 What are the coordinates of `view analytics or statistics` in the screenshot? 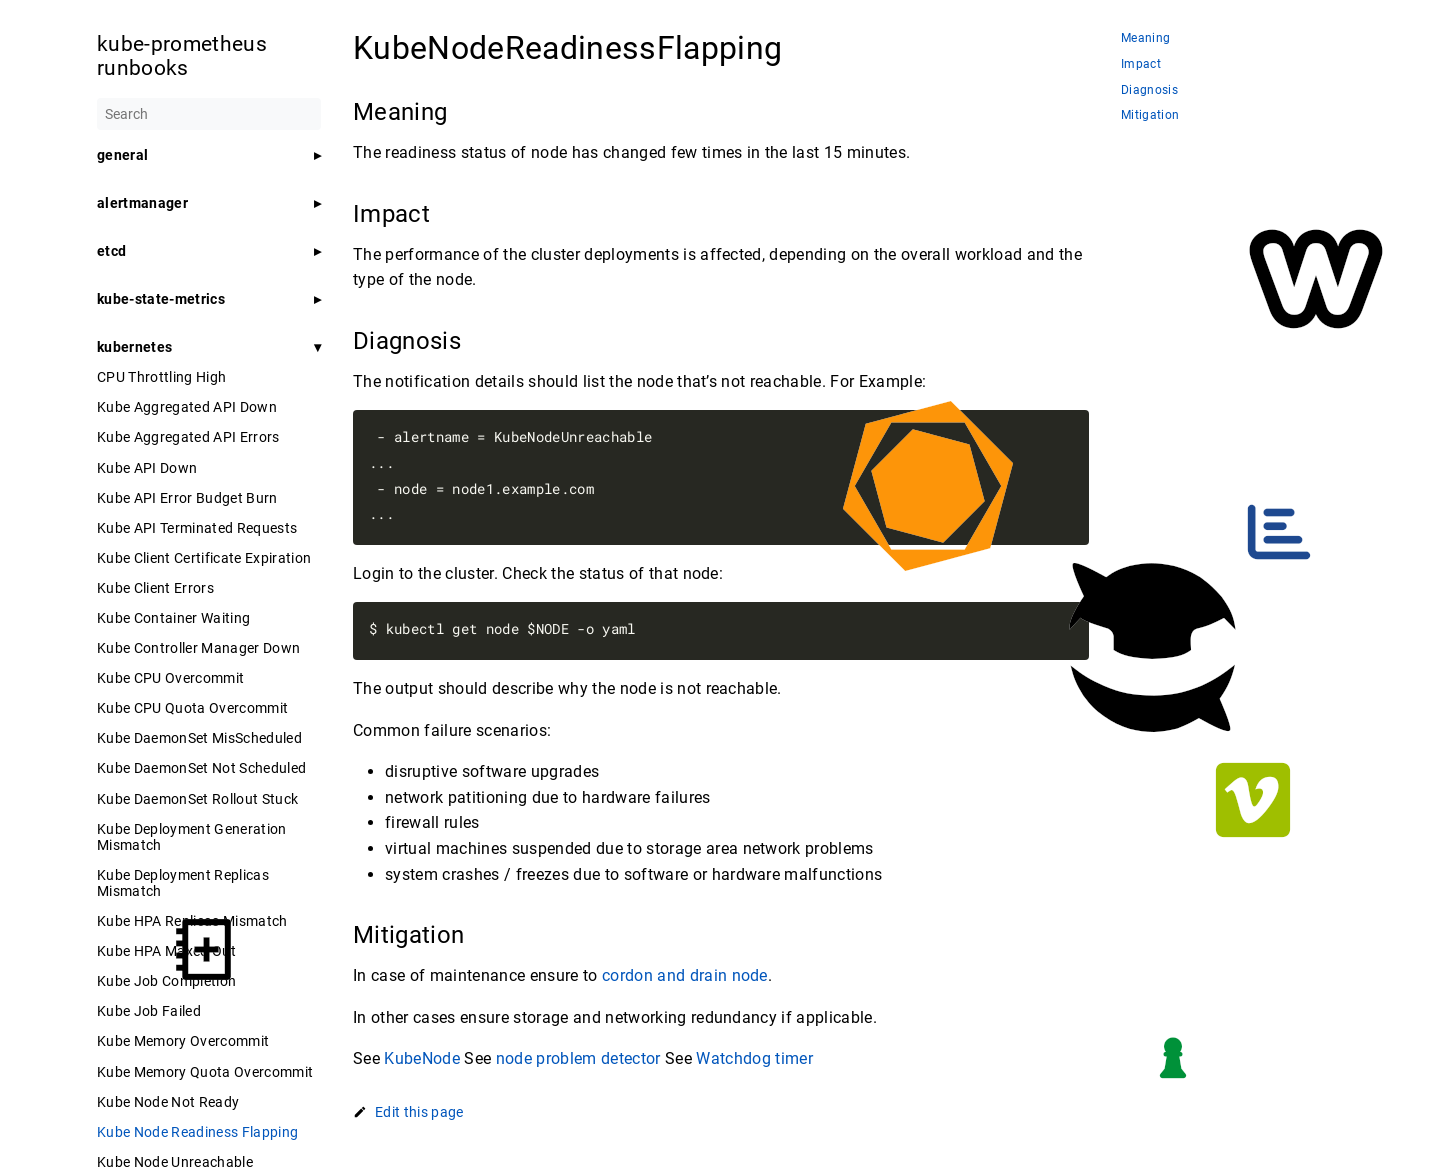 It's located at (1279, 532).